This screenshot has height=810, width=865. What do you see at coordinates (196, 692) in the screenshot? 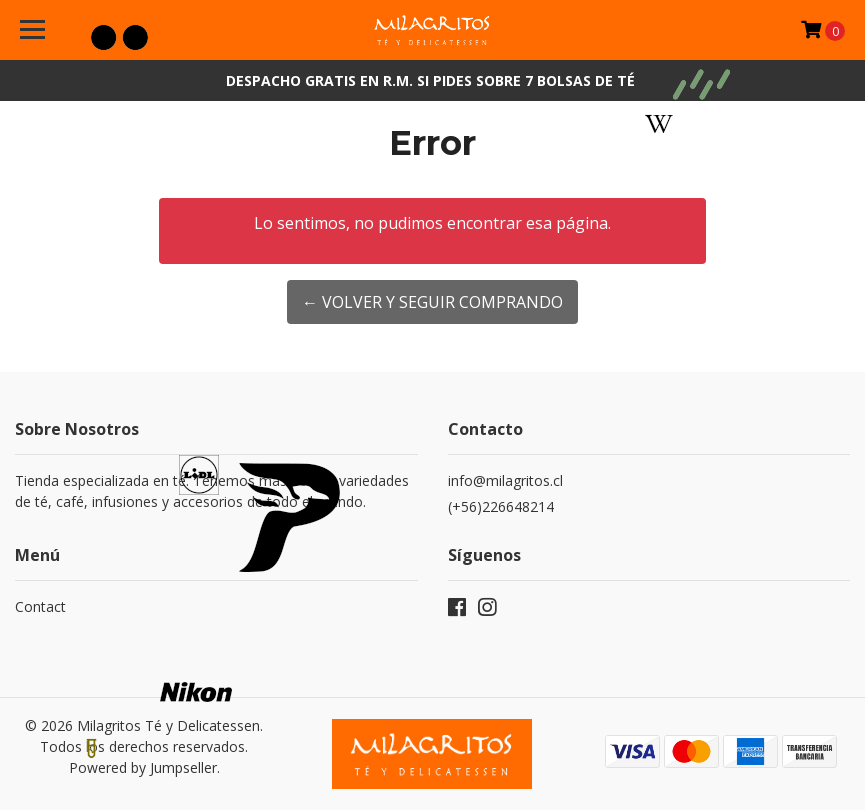
I see `Nikon brand logo` at bounding box center [196, 692].